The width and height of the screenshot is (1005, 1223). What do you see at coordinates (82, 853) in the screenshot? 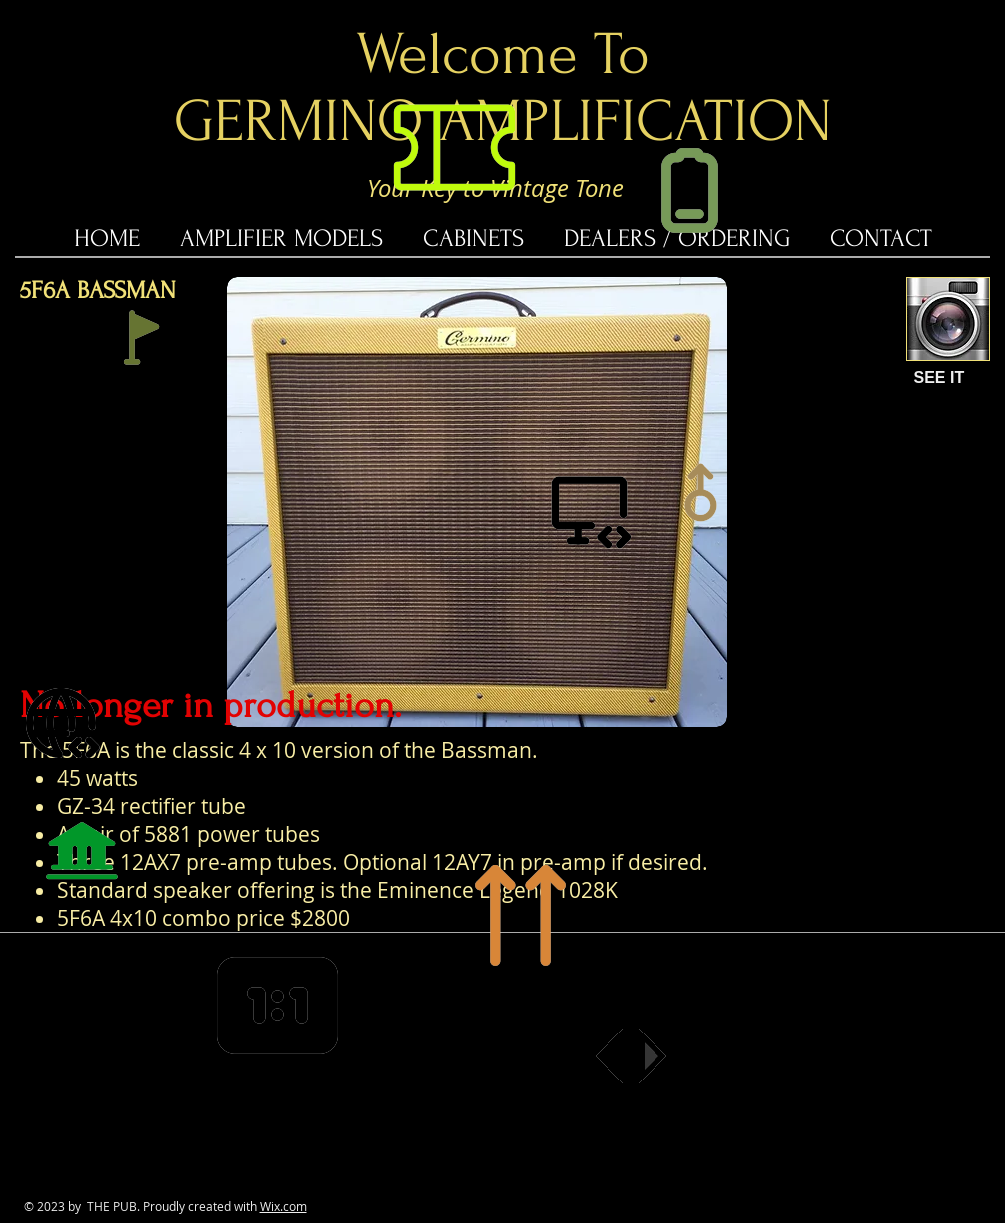
I see `access banking or financial services` at bounding box center [82, 853].